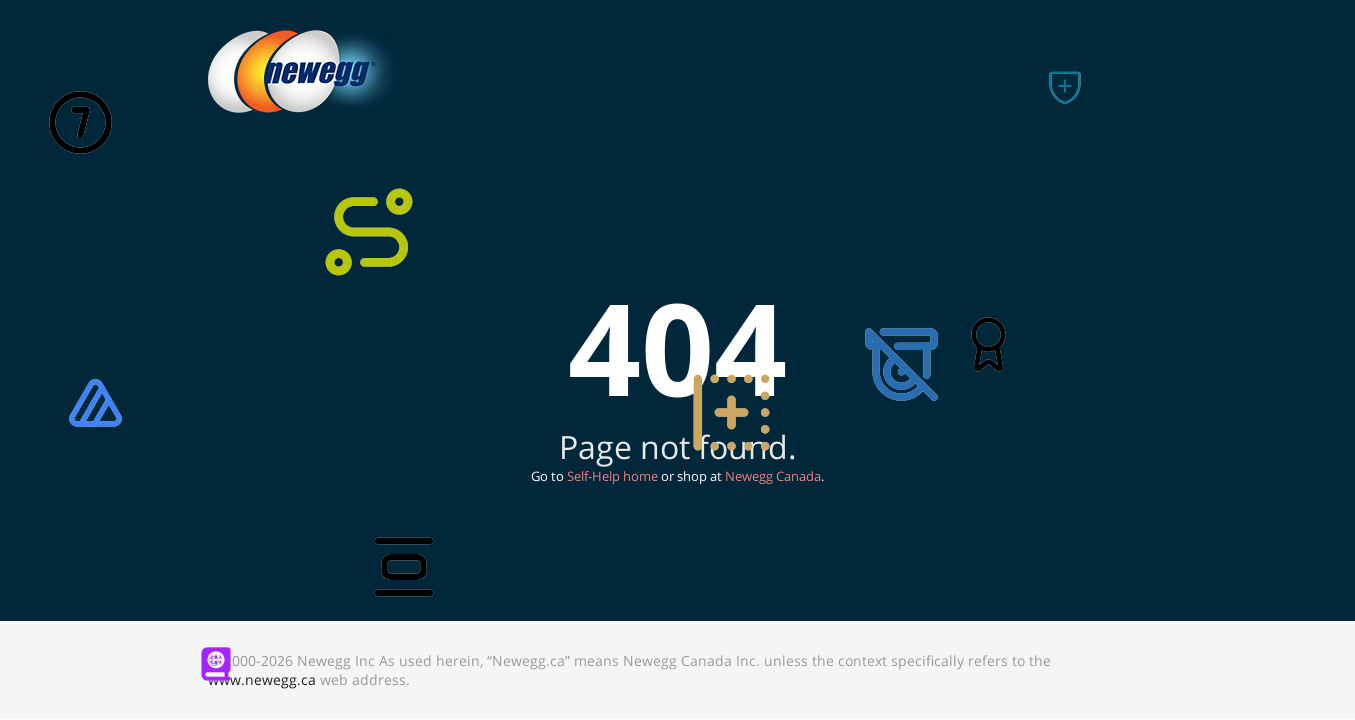  Describe the element at coordinates (404, 567) in the screenshot. I see `distribute elements evenly horizontally` at that location.